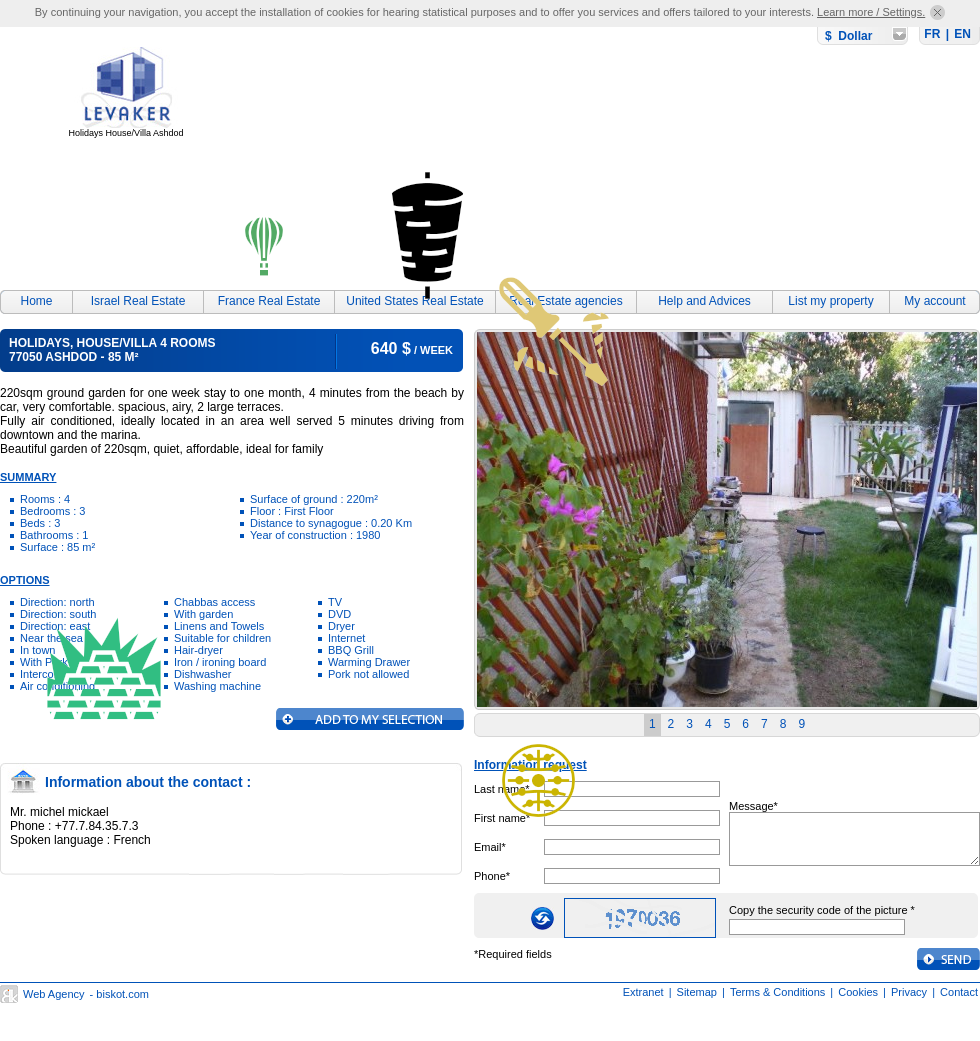 The width and height of the screenshot is (980, 1041). What do you see at coordinates (427, 235) in the screenshot?
I see `browse kebab or street food options` at bounding box center [427, 235].